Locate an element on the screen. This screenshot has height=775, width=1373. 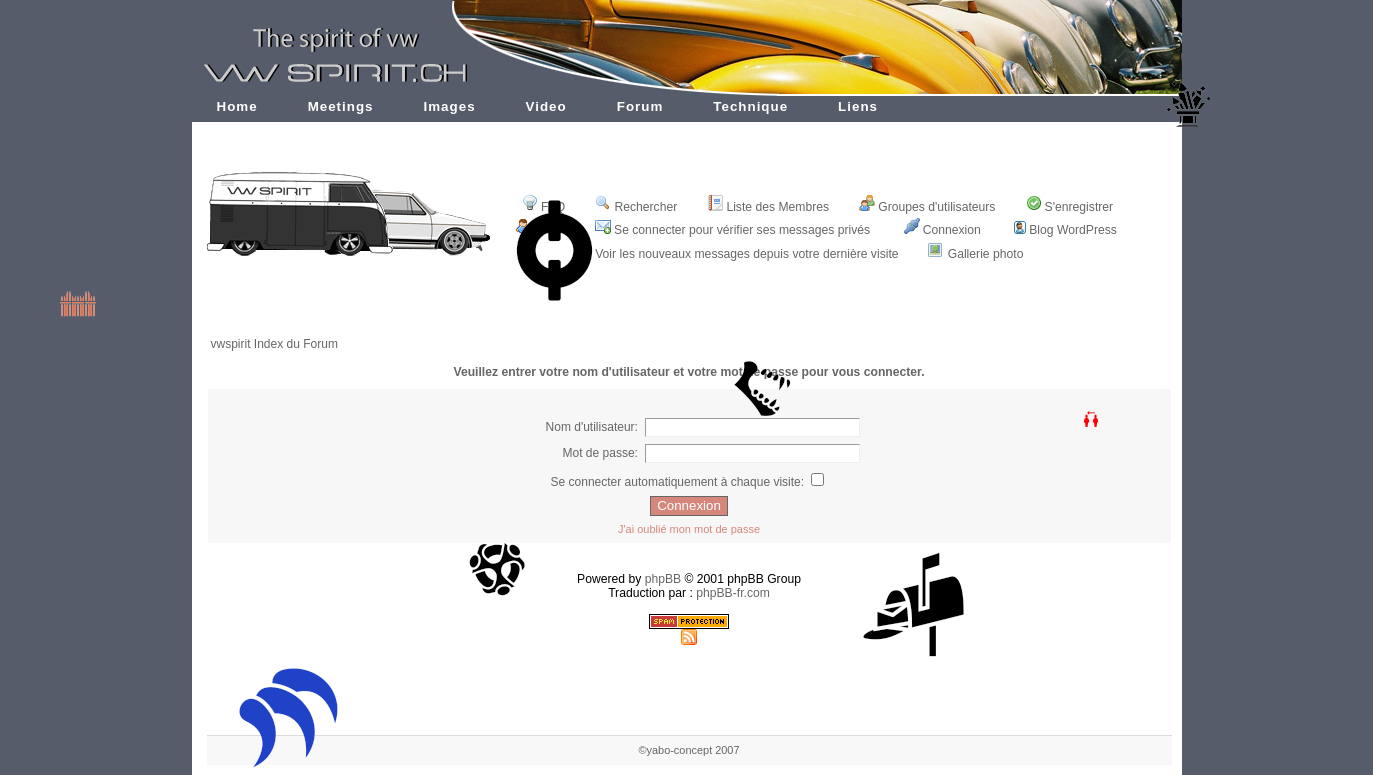
indicates a claw or slash attack ability is located at coordinates (289, 717).